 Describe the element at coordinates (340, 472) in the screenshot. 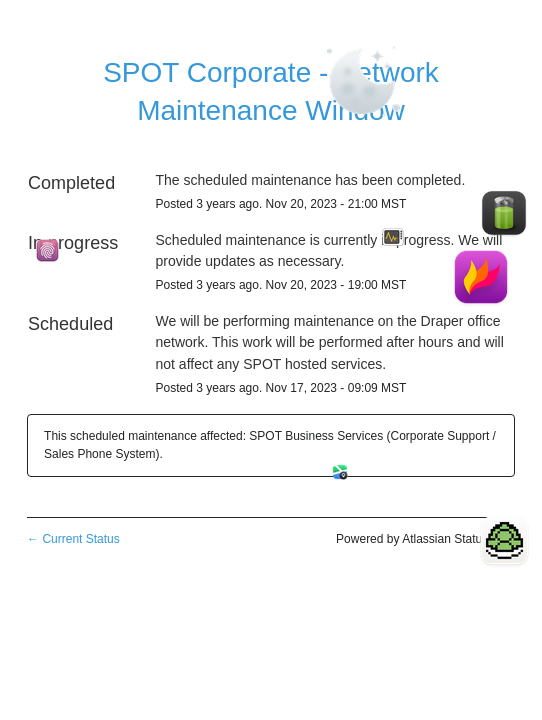

I see `open Google Maps` at that location.